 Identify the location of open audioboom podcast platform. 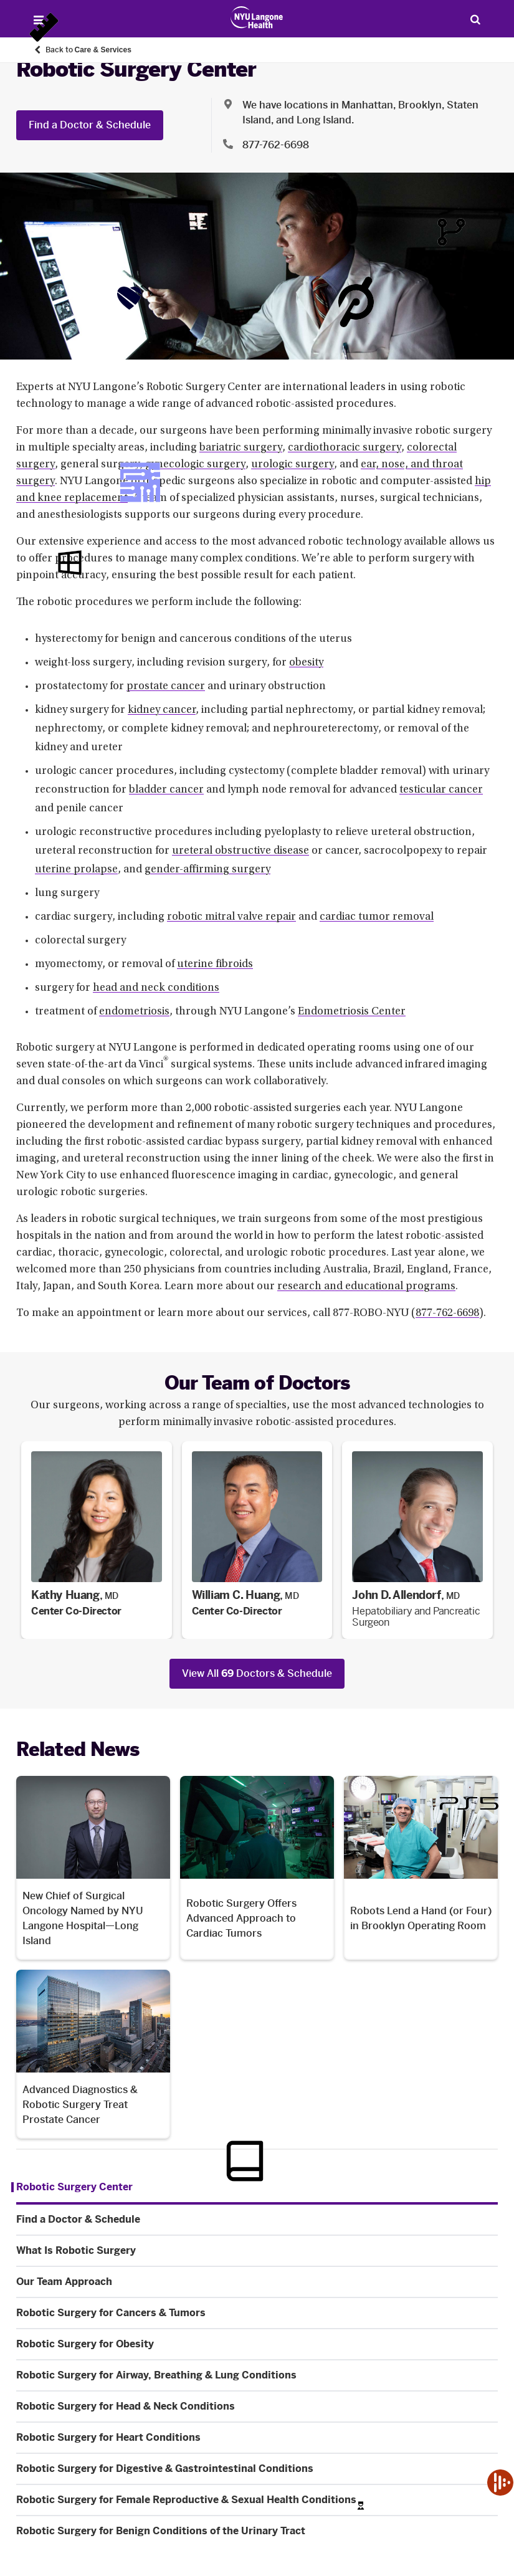
(500, 2483).